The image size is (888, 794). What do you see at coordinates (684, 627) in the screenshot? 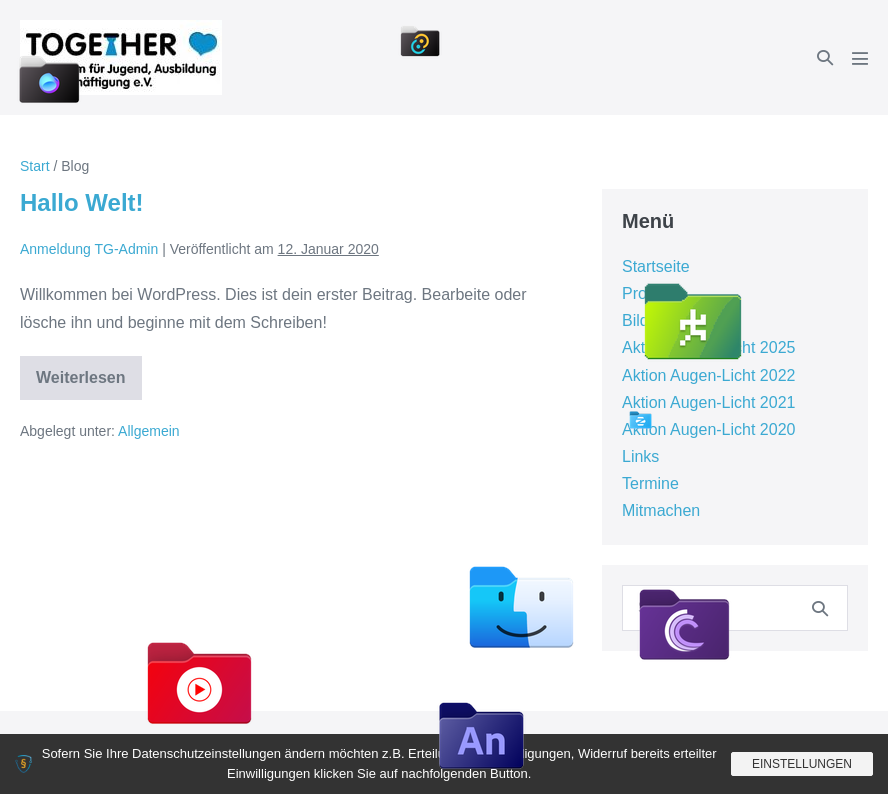
I see `open folder containing bittorrent downloads` at bounding box center [684, 627].